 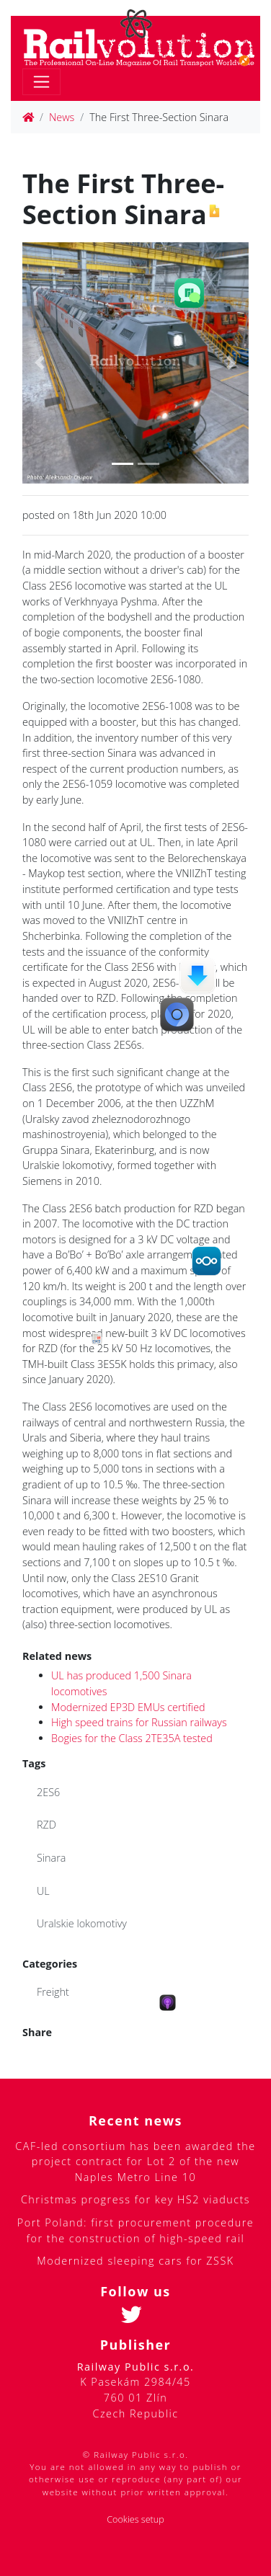 I want to click on launch thorium browser, so click(x=177, y=1014).